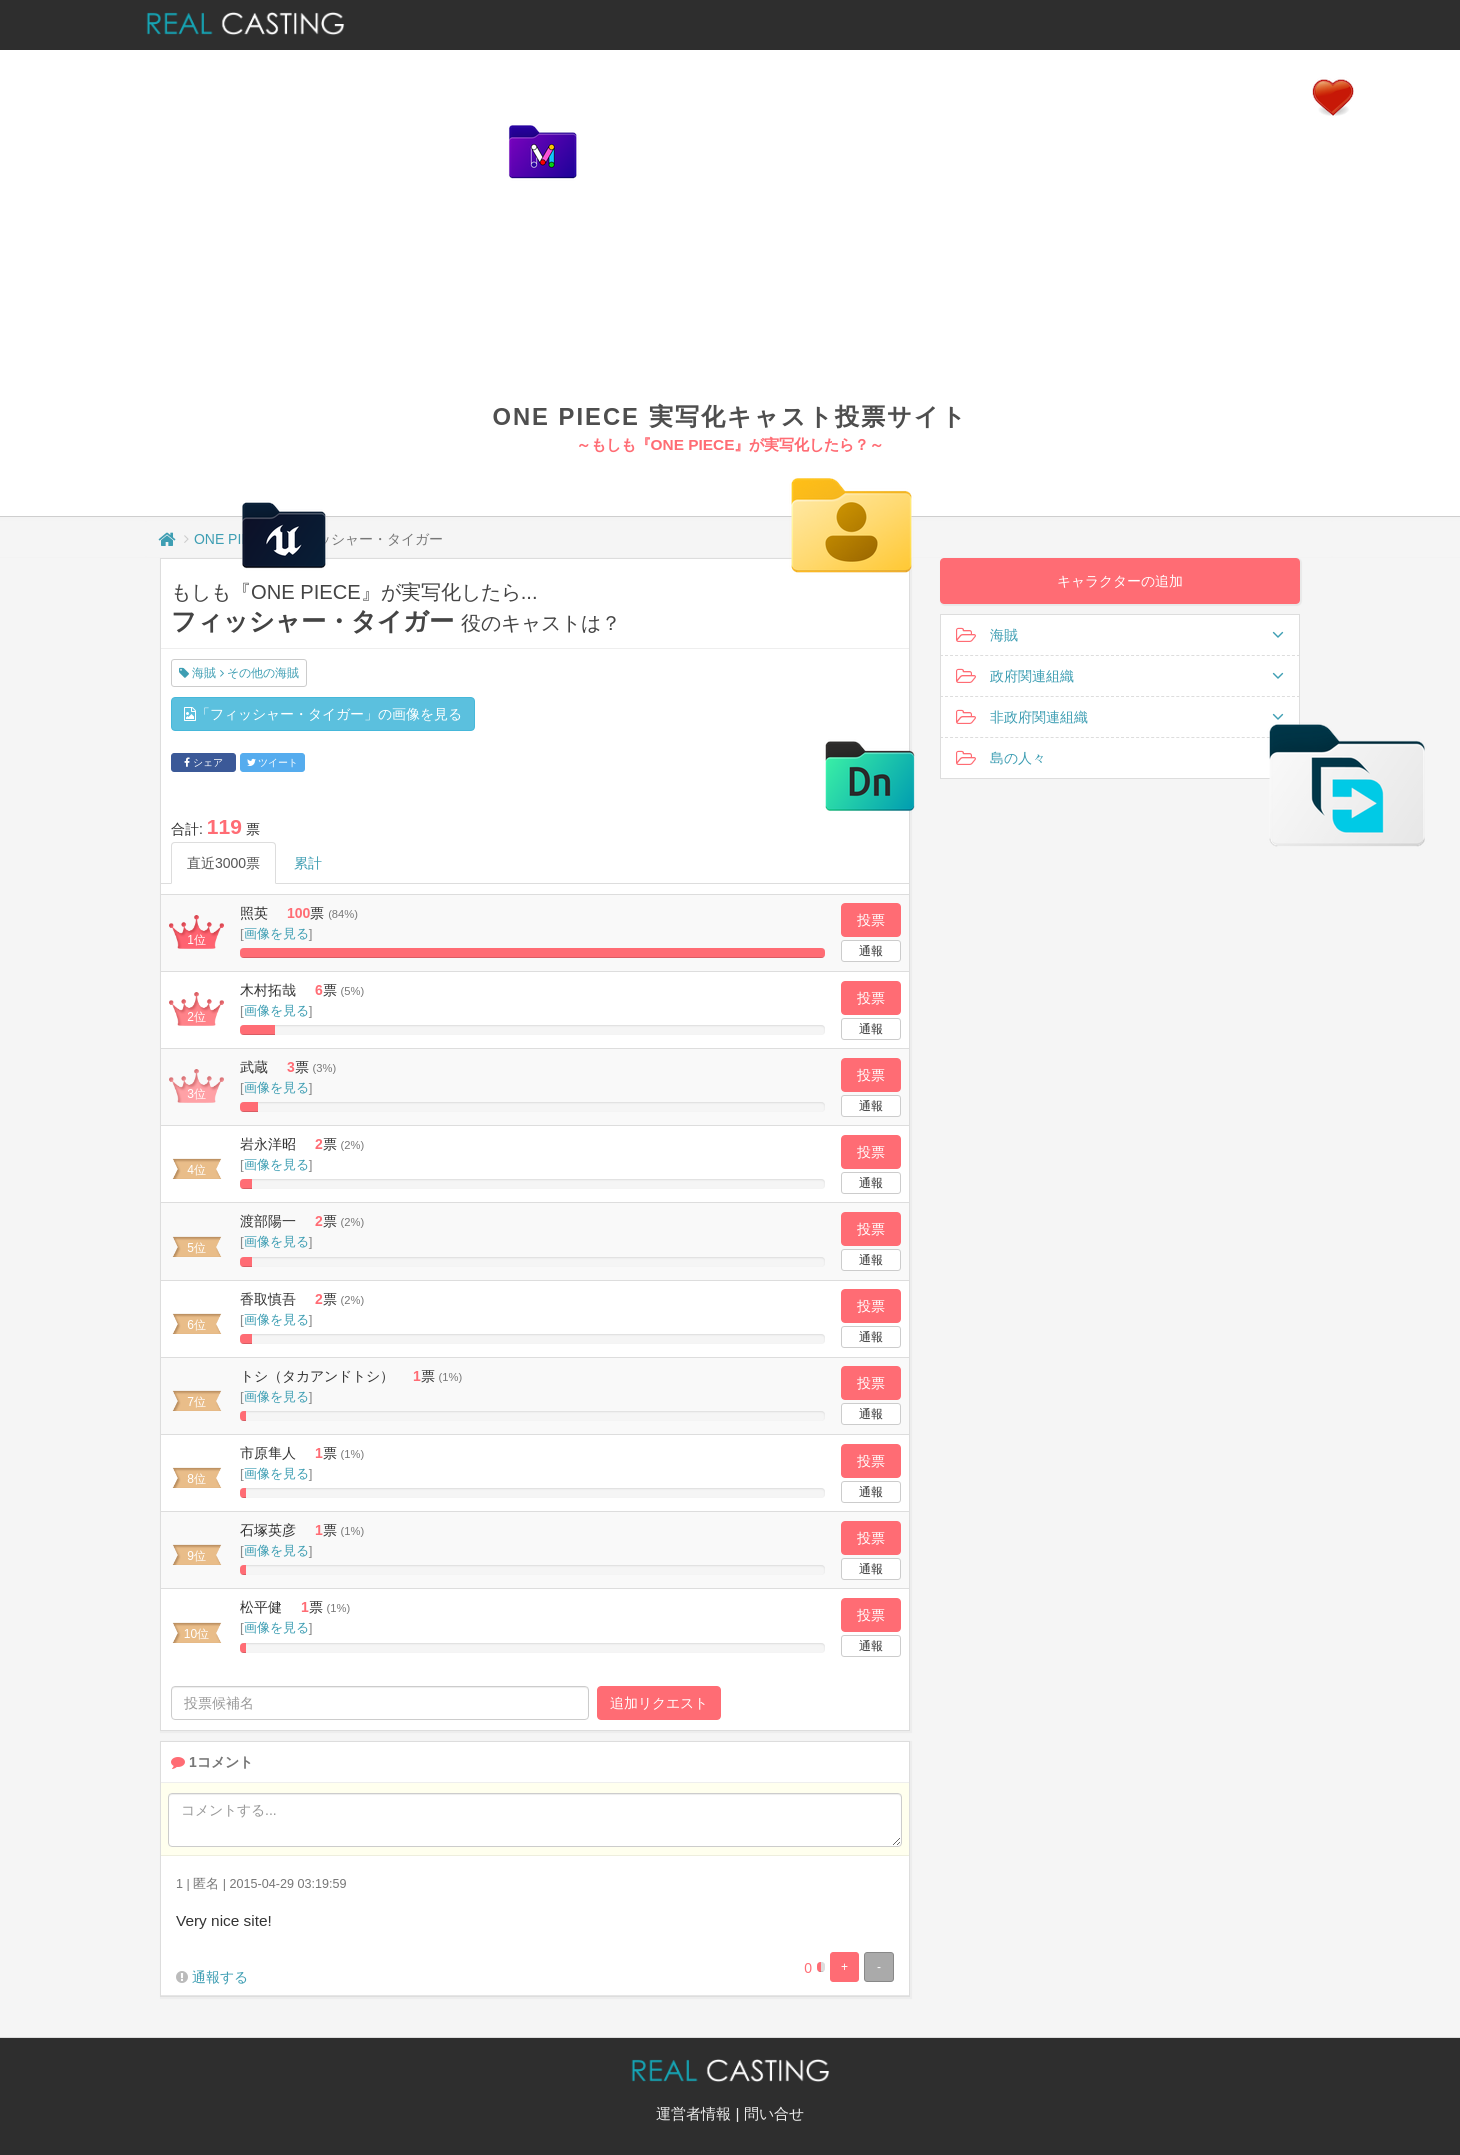 The image size is (1460, 2155). What do you see at coordinates (869, 778) in the screenshot?
I see `open adobe dimension project files folder` at bounding box center [869, 778].